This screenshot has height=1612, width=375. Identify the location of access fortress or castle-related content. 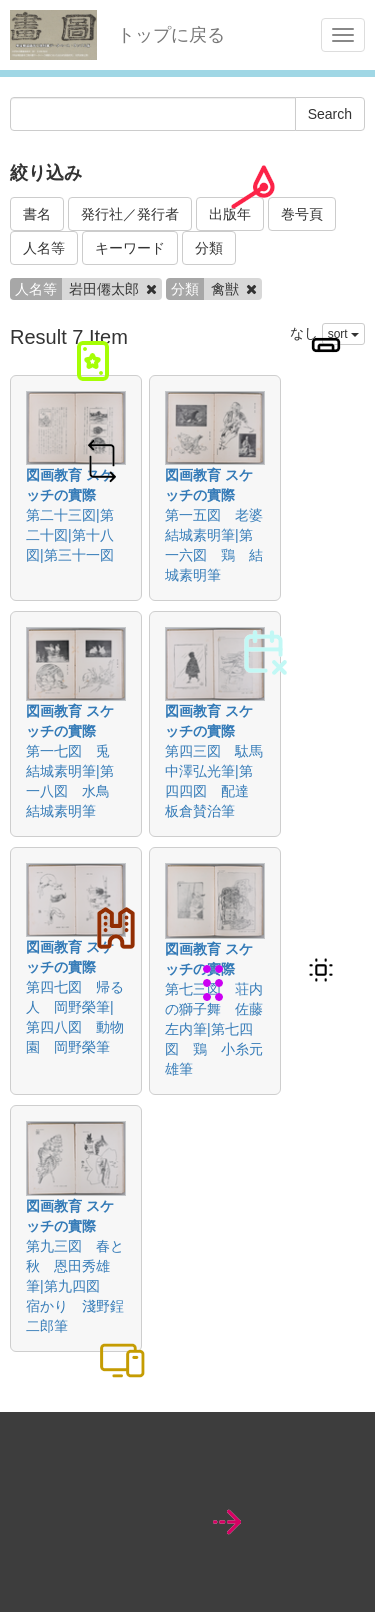
(116, 928).